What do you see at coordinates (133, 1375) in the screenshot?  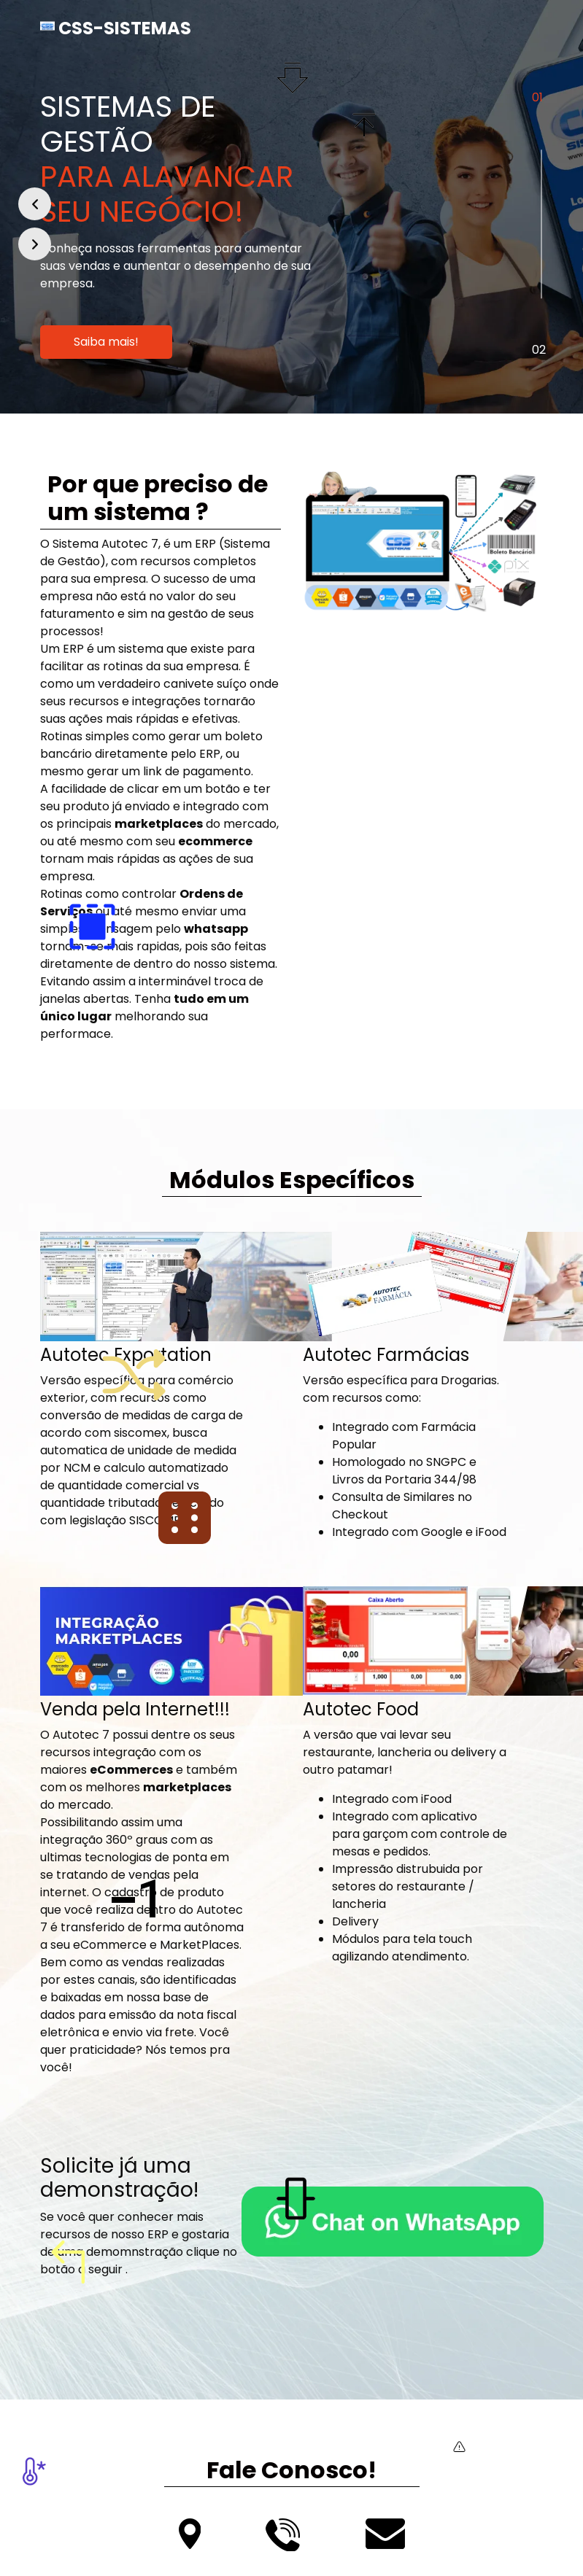 I see `shuffle or randomize playback order` at bounding box center [133, 1375].